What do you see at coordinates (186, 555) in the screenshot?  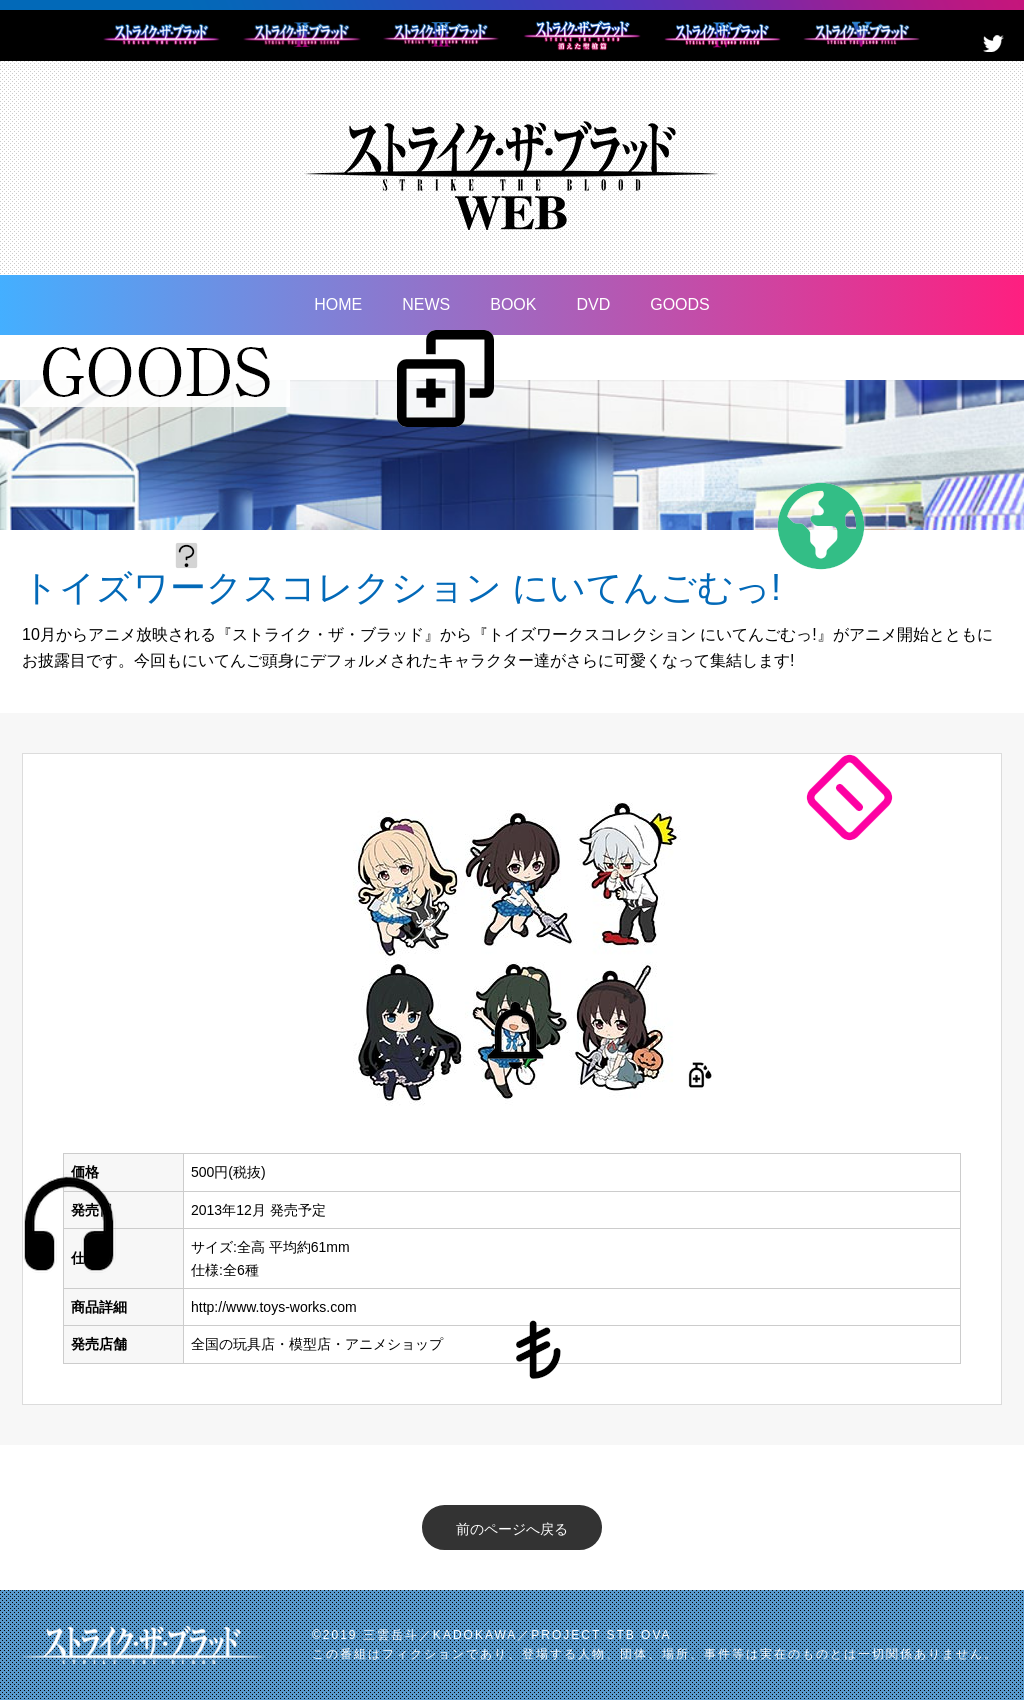 I see `access help or support information` at bounding box center [186, 555].